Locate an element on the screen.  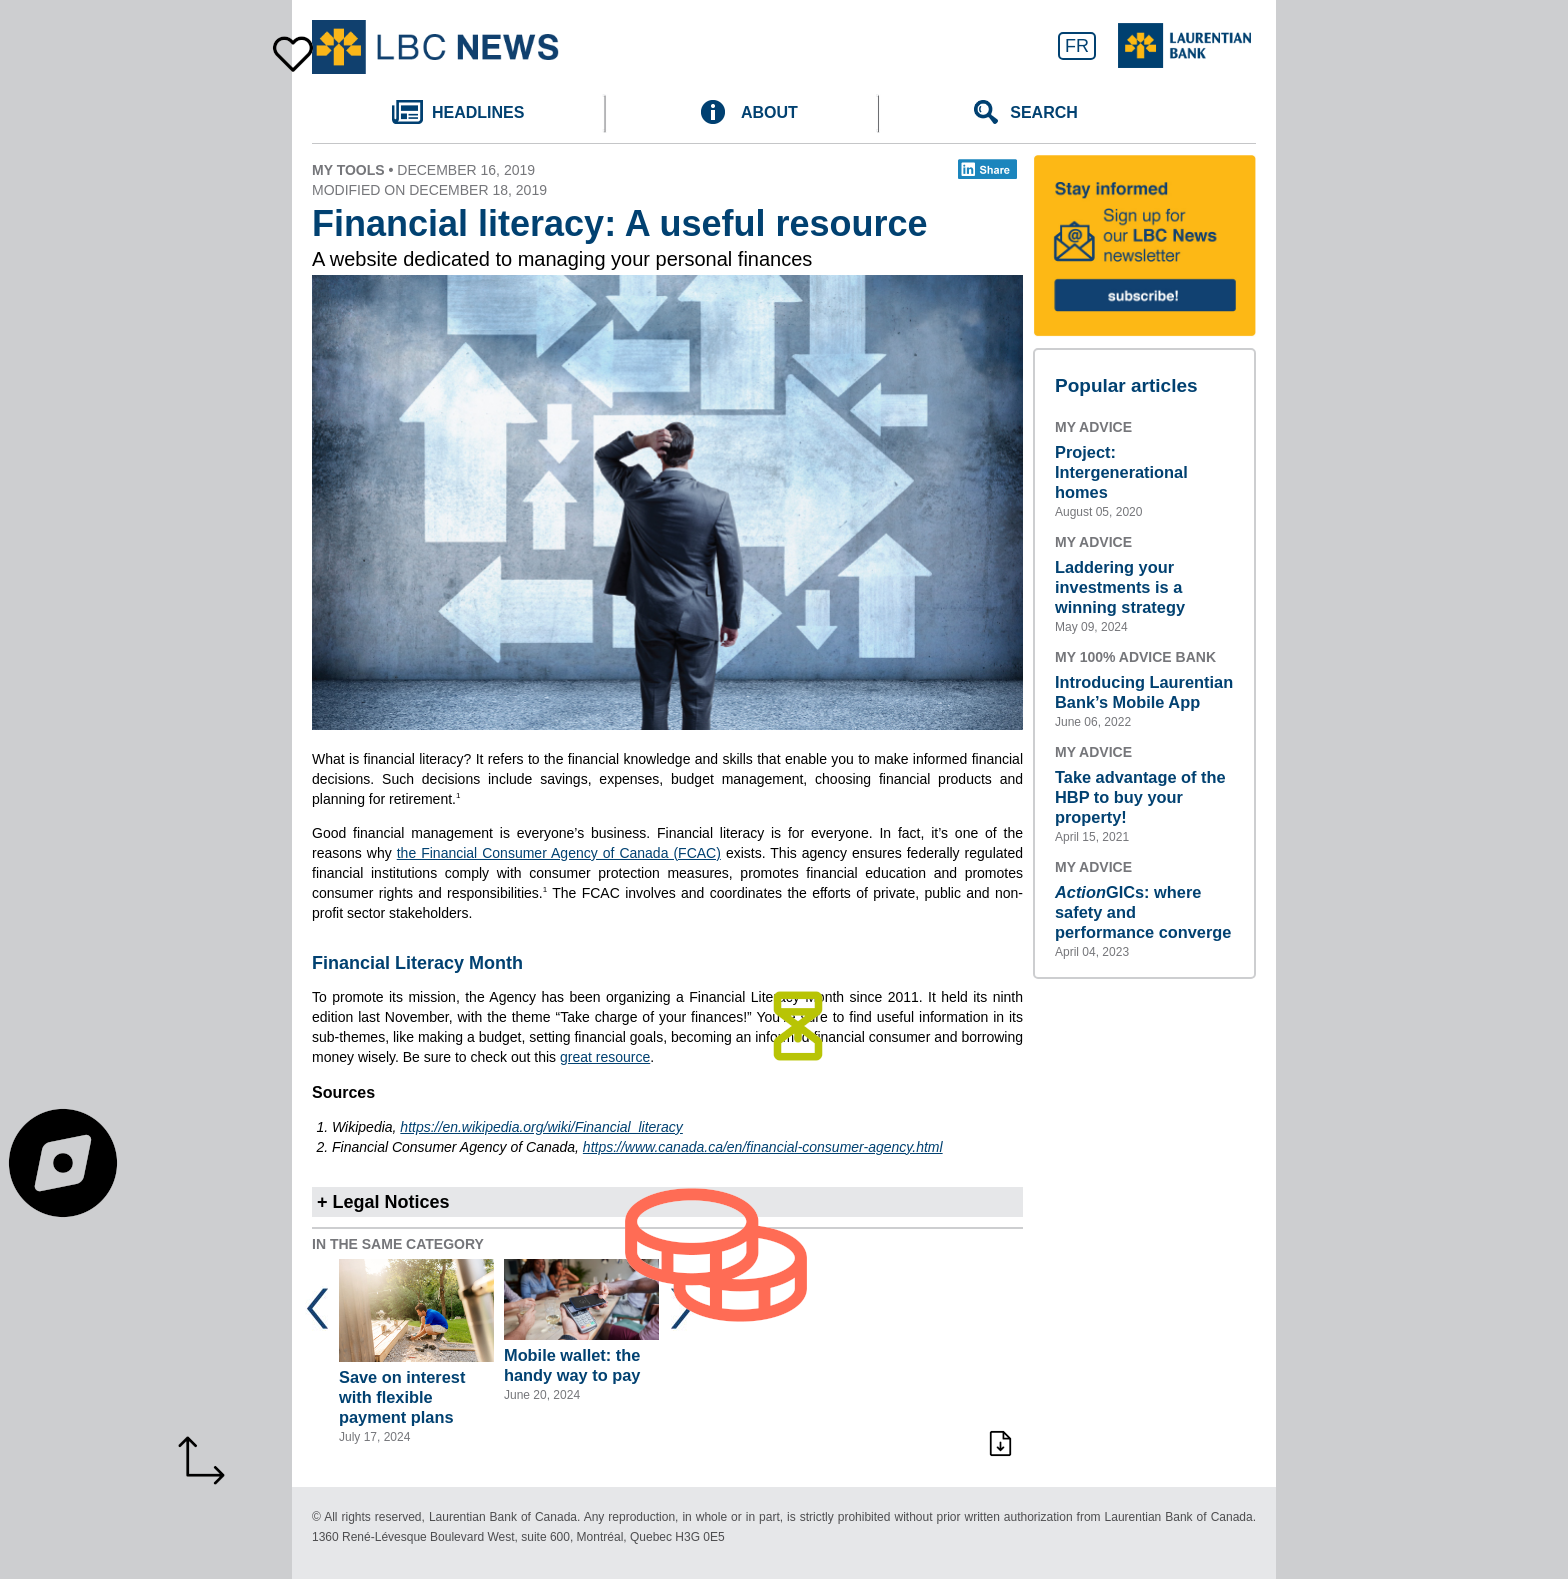
indicates a process is in progress is located at coordinates (798, 1026).